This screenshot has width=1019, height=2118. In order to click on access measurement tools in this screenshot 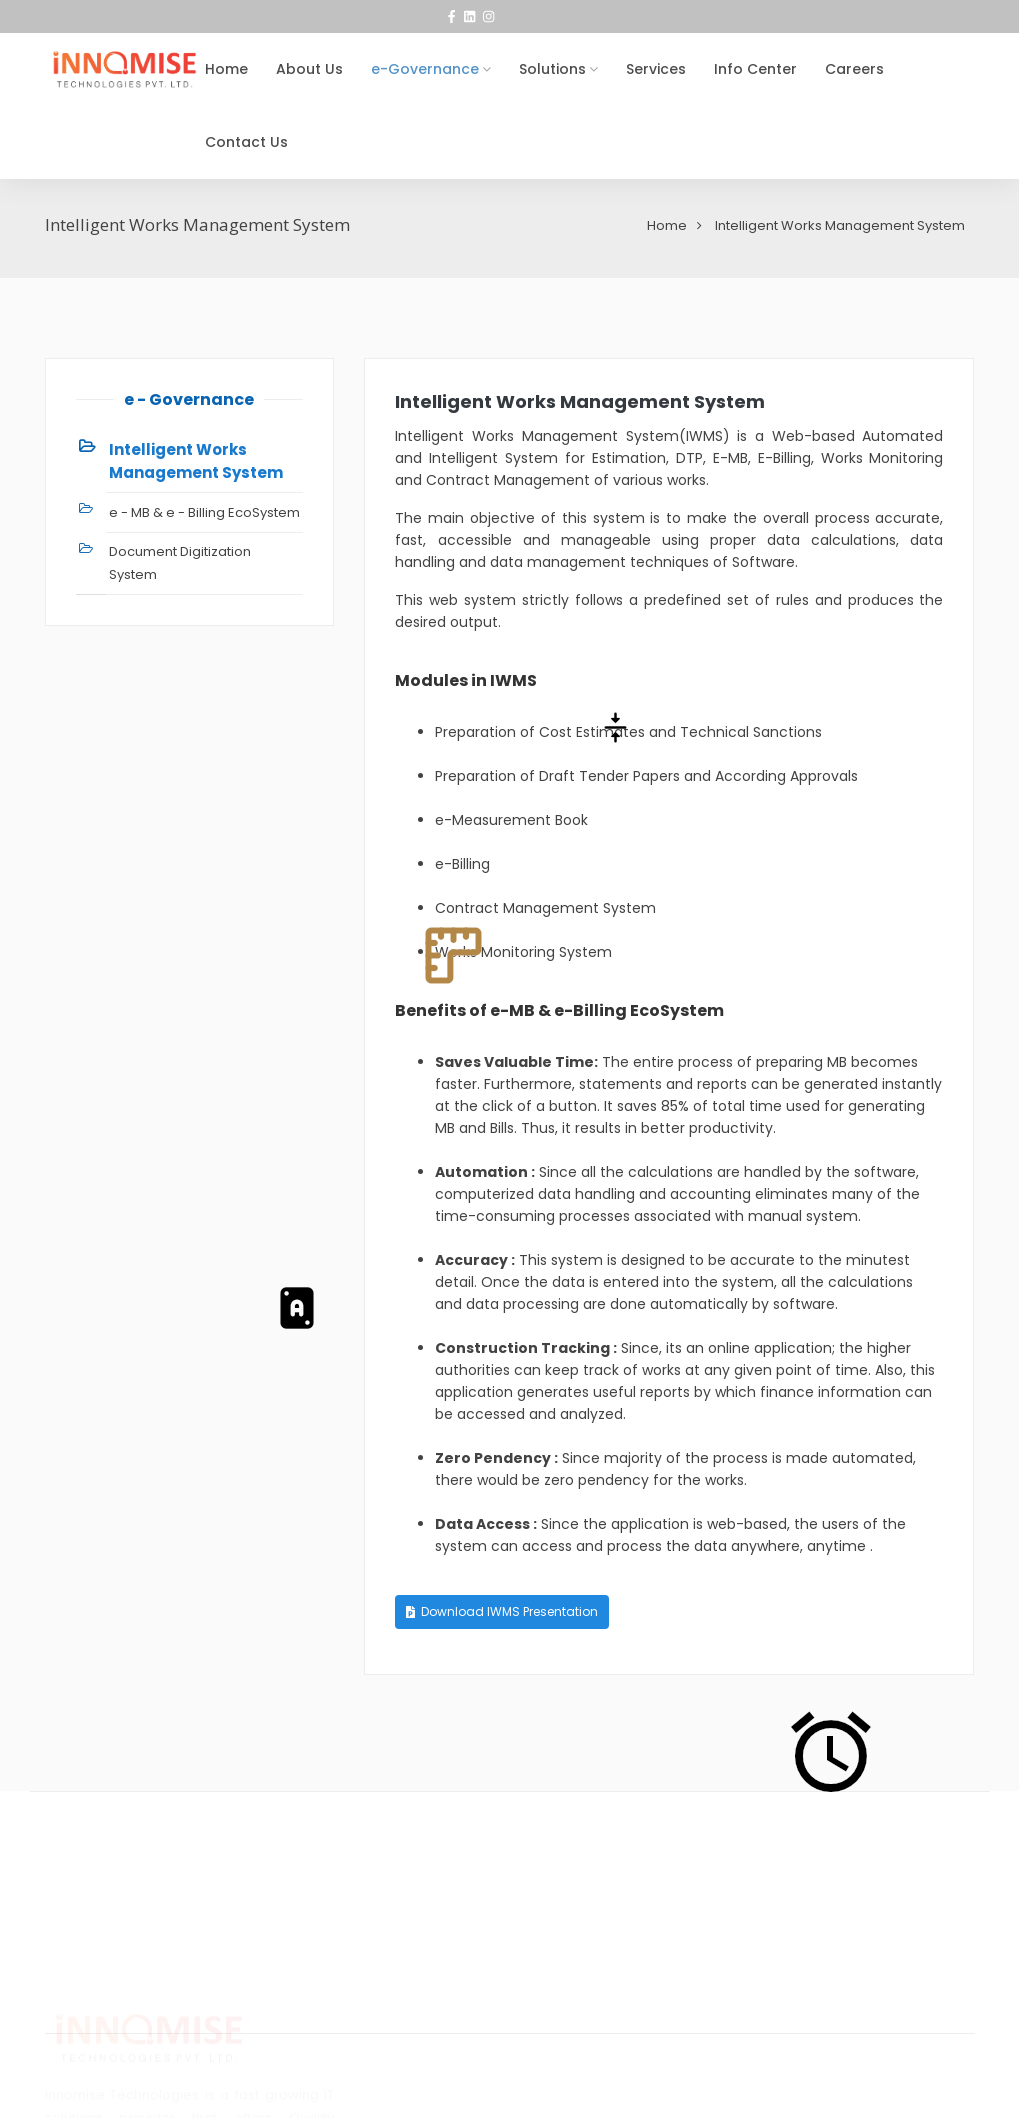, I will do `click(453, 955)`.